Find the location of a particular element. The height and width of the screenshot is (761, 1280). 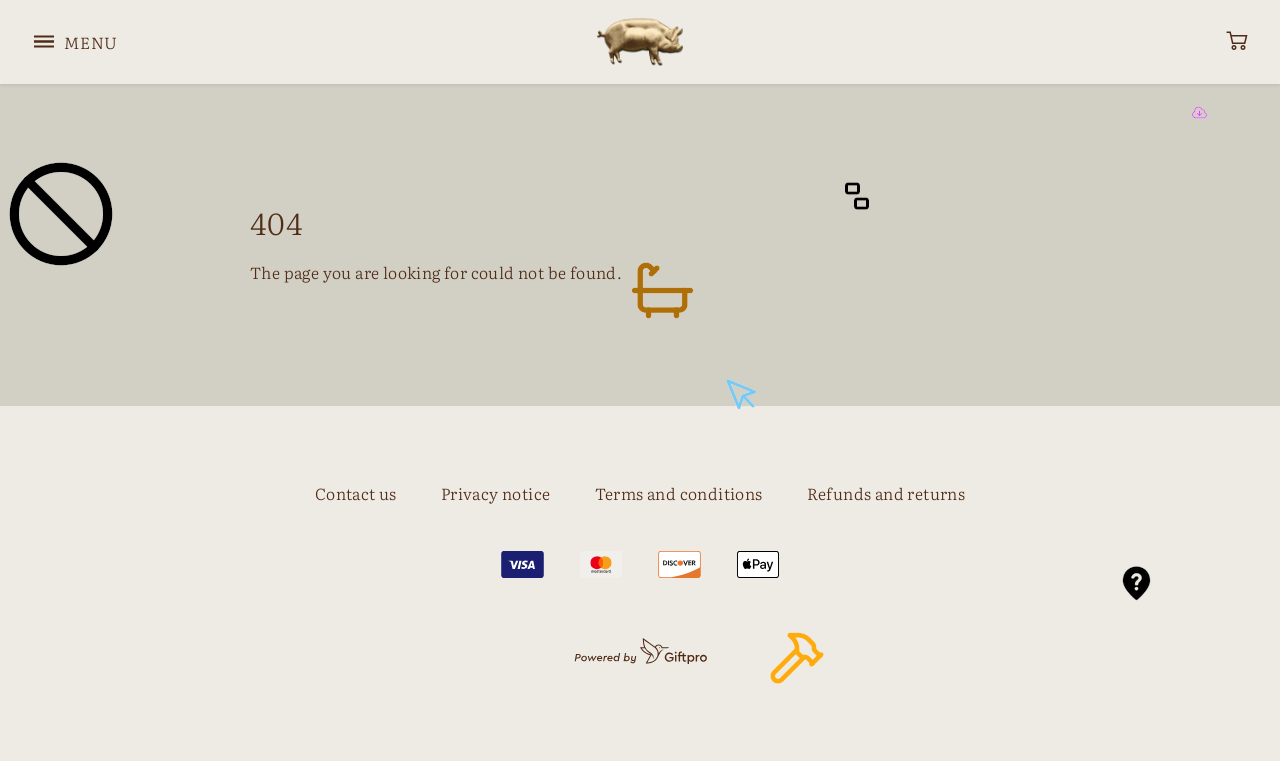

bathroom amenity indicator is located at coordinates (662, 290).